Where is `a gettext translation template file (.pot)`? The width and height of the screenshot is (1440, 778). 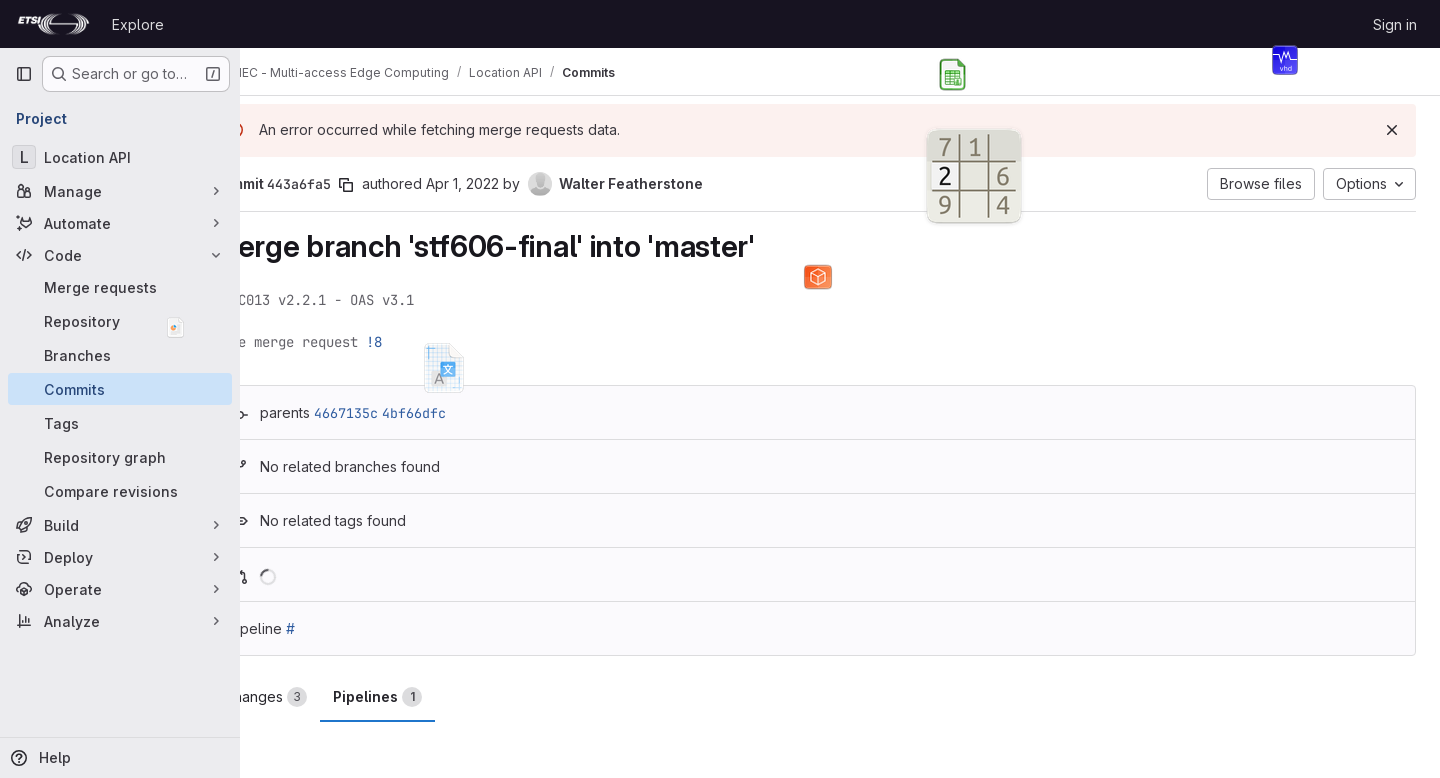 a gettext translation template file (.pot) is located at coordinates (444, 368).